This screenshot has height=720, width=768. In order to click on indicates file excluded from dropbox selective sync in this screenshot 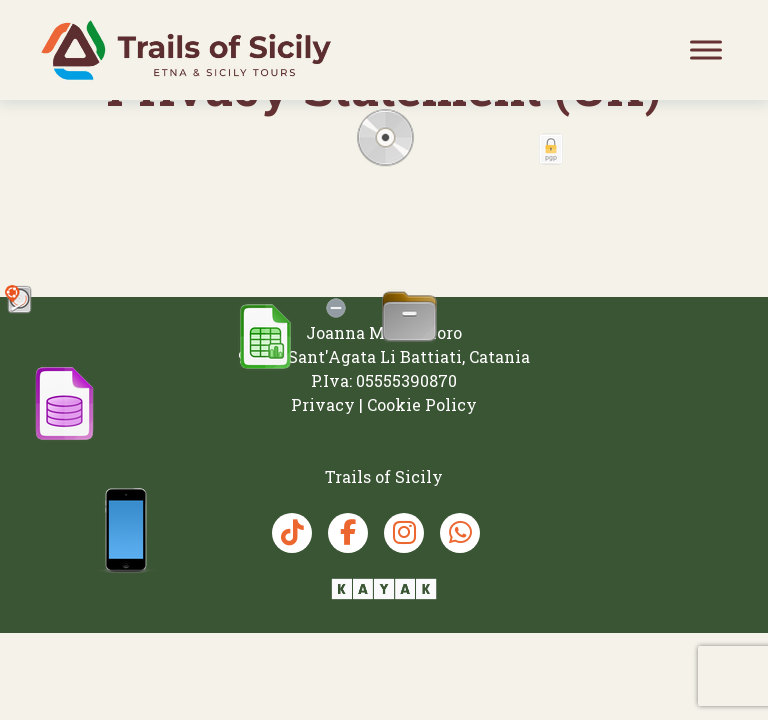, I will do `click(336, 308)`.